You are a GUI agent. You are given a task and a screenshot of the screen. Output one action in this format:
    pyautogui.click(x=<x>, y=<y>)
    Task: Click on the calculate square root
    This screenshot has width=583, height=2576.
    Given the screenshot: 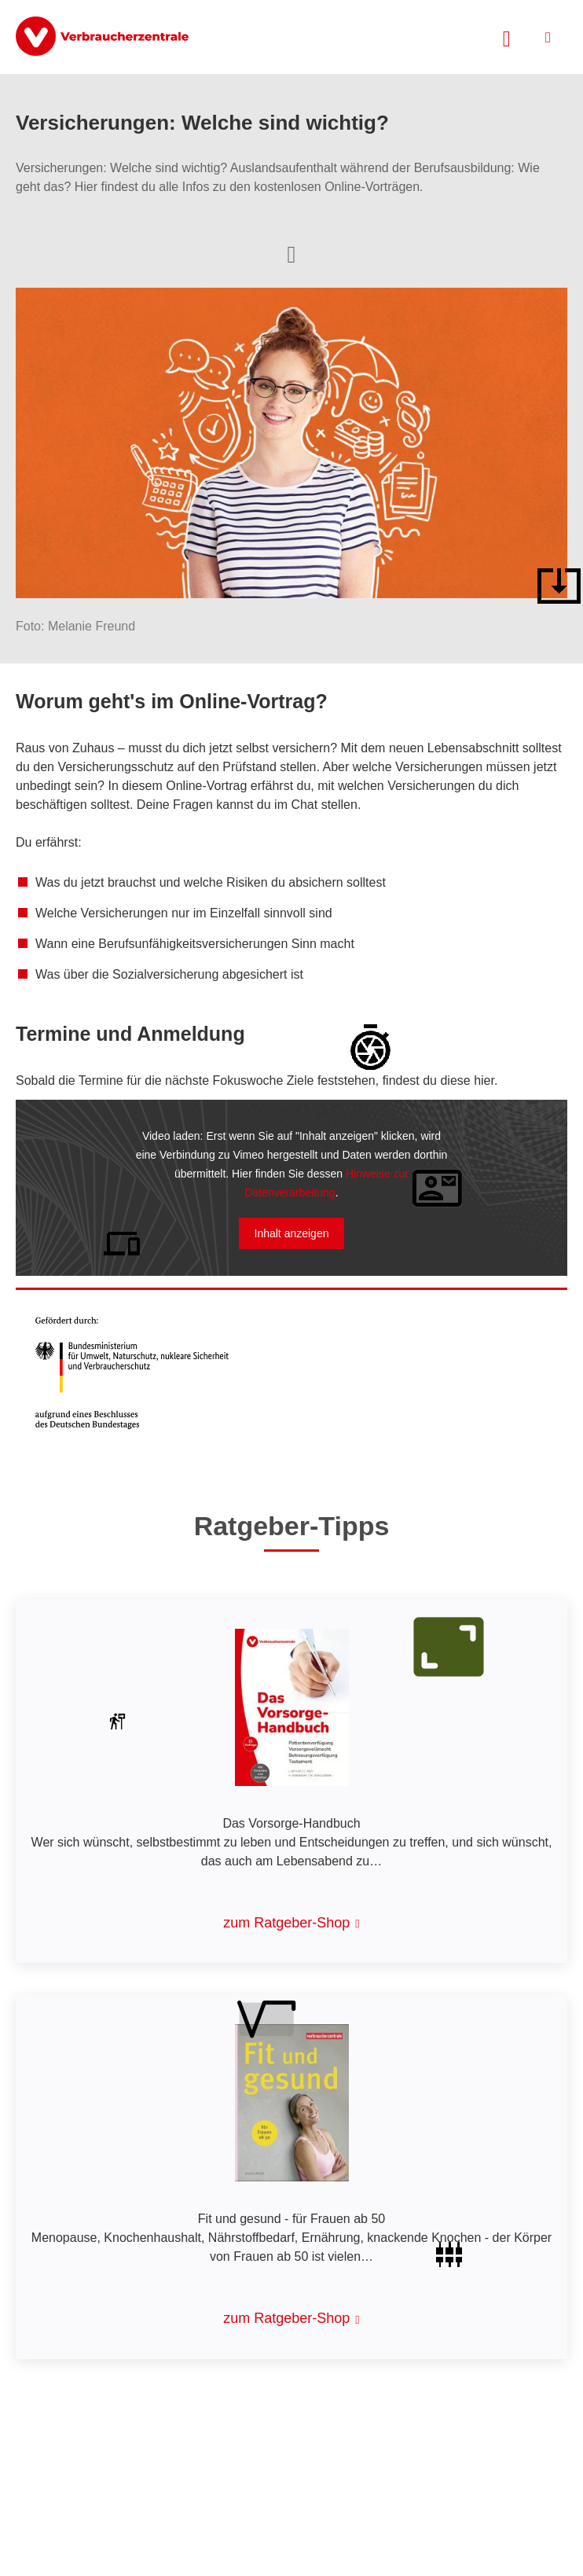 What is the action you would take?
    pyautogui.click(x=264, y=2015)
    